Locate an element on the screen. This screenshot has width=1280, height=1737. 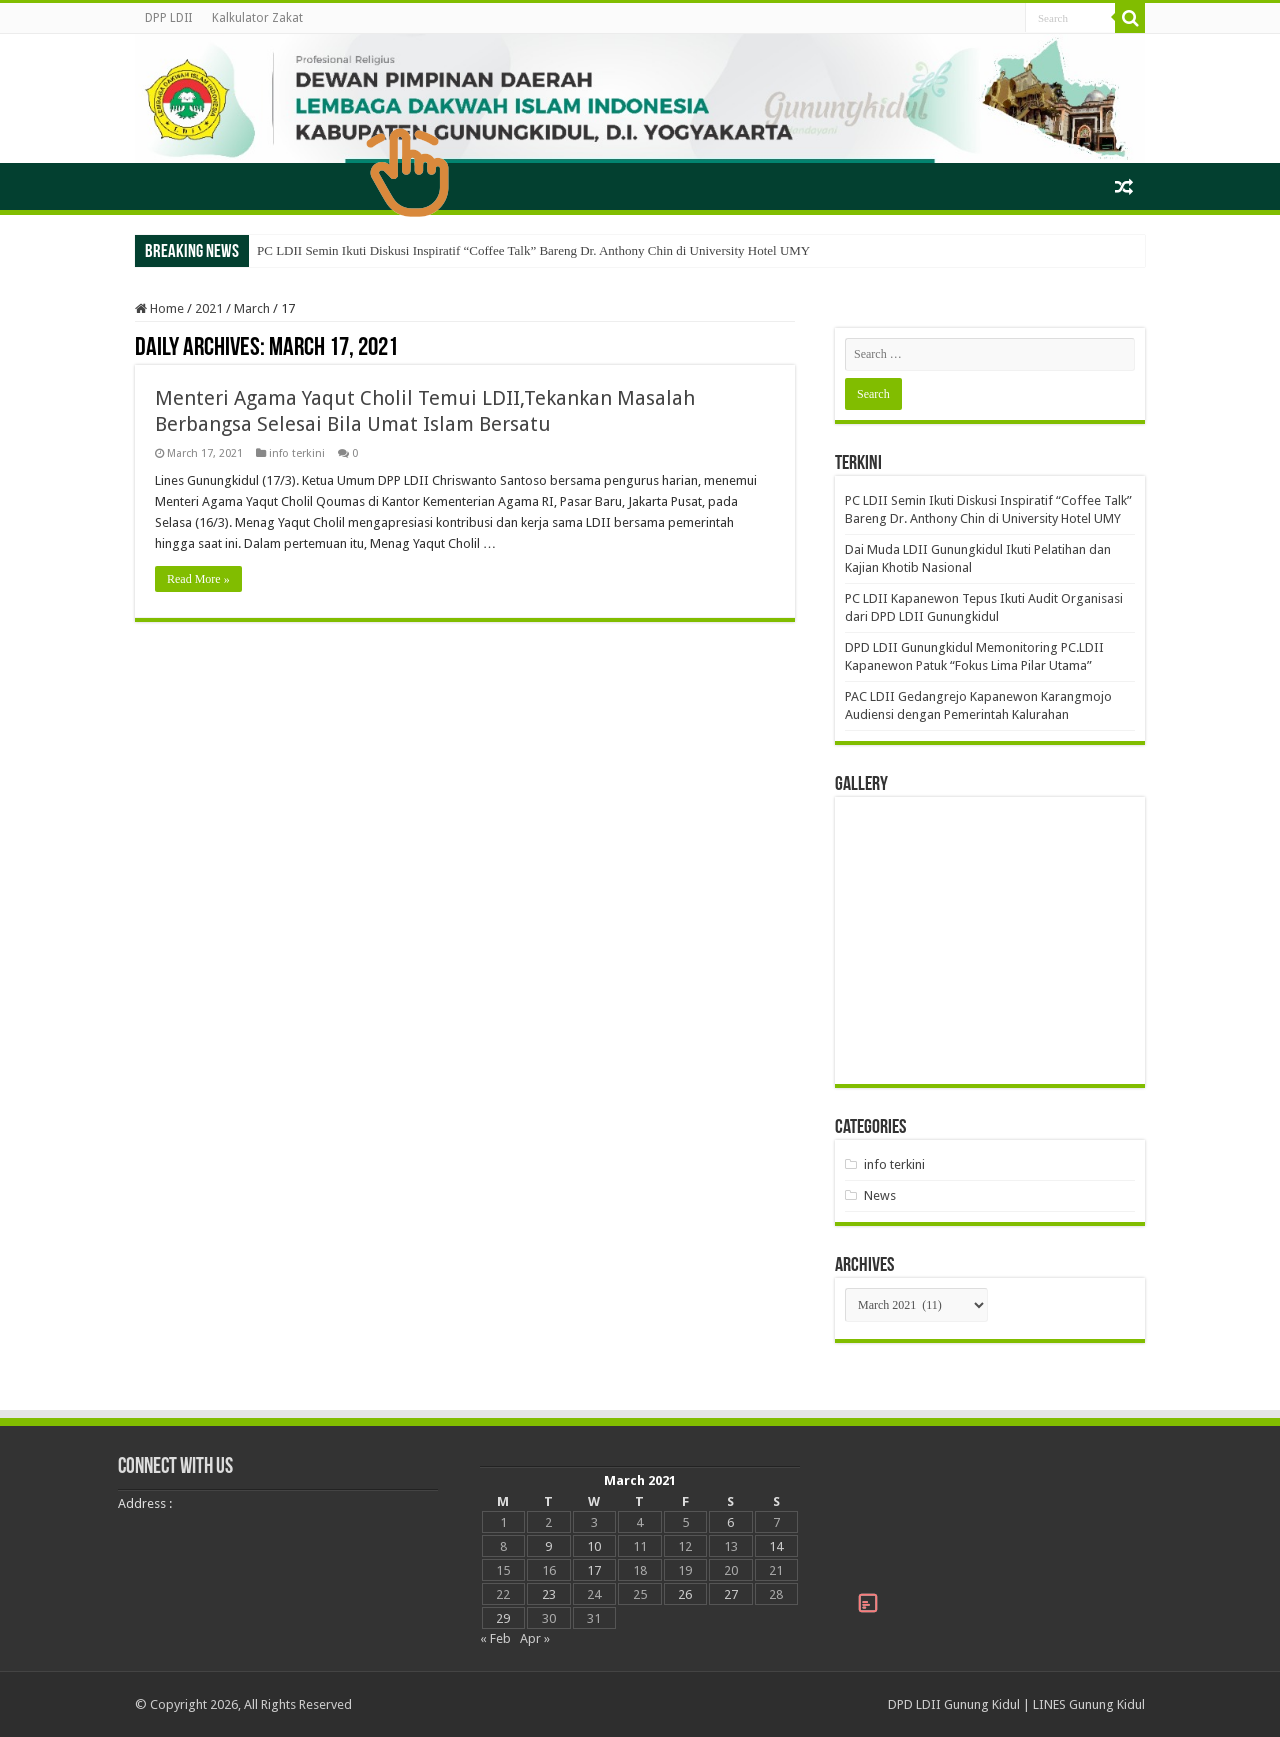
align content to bottom-left of container is located at coordinates (868, 1603).